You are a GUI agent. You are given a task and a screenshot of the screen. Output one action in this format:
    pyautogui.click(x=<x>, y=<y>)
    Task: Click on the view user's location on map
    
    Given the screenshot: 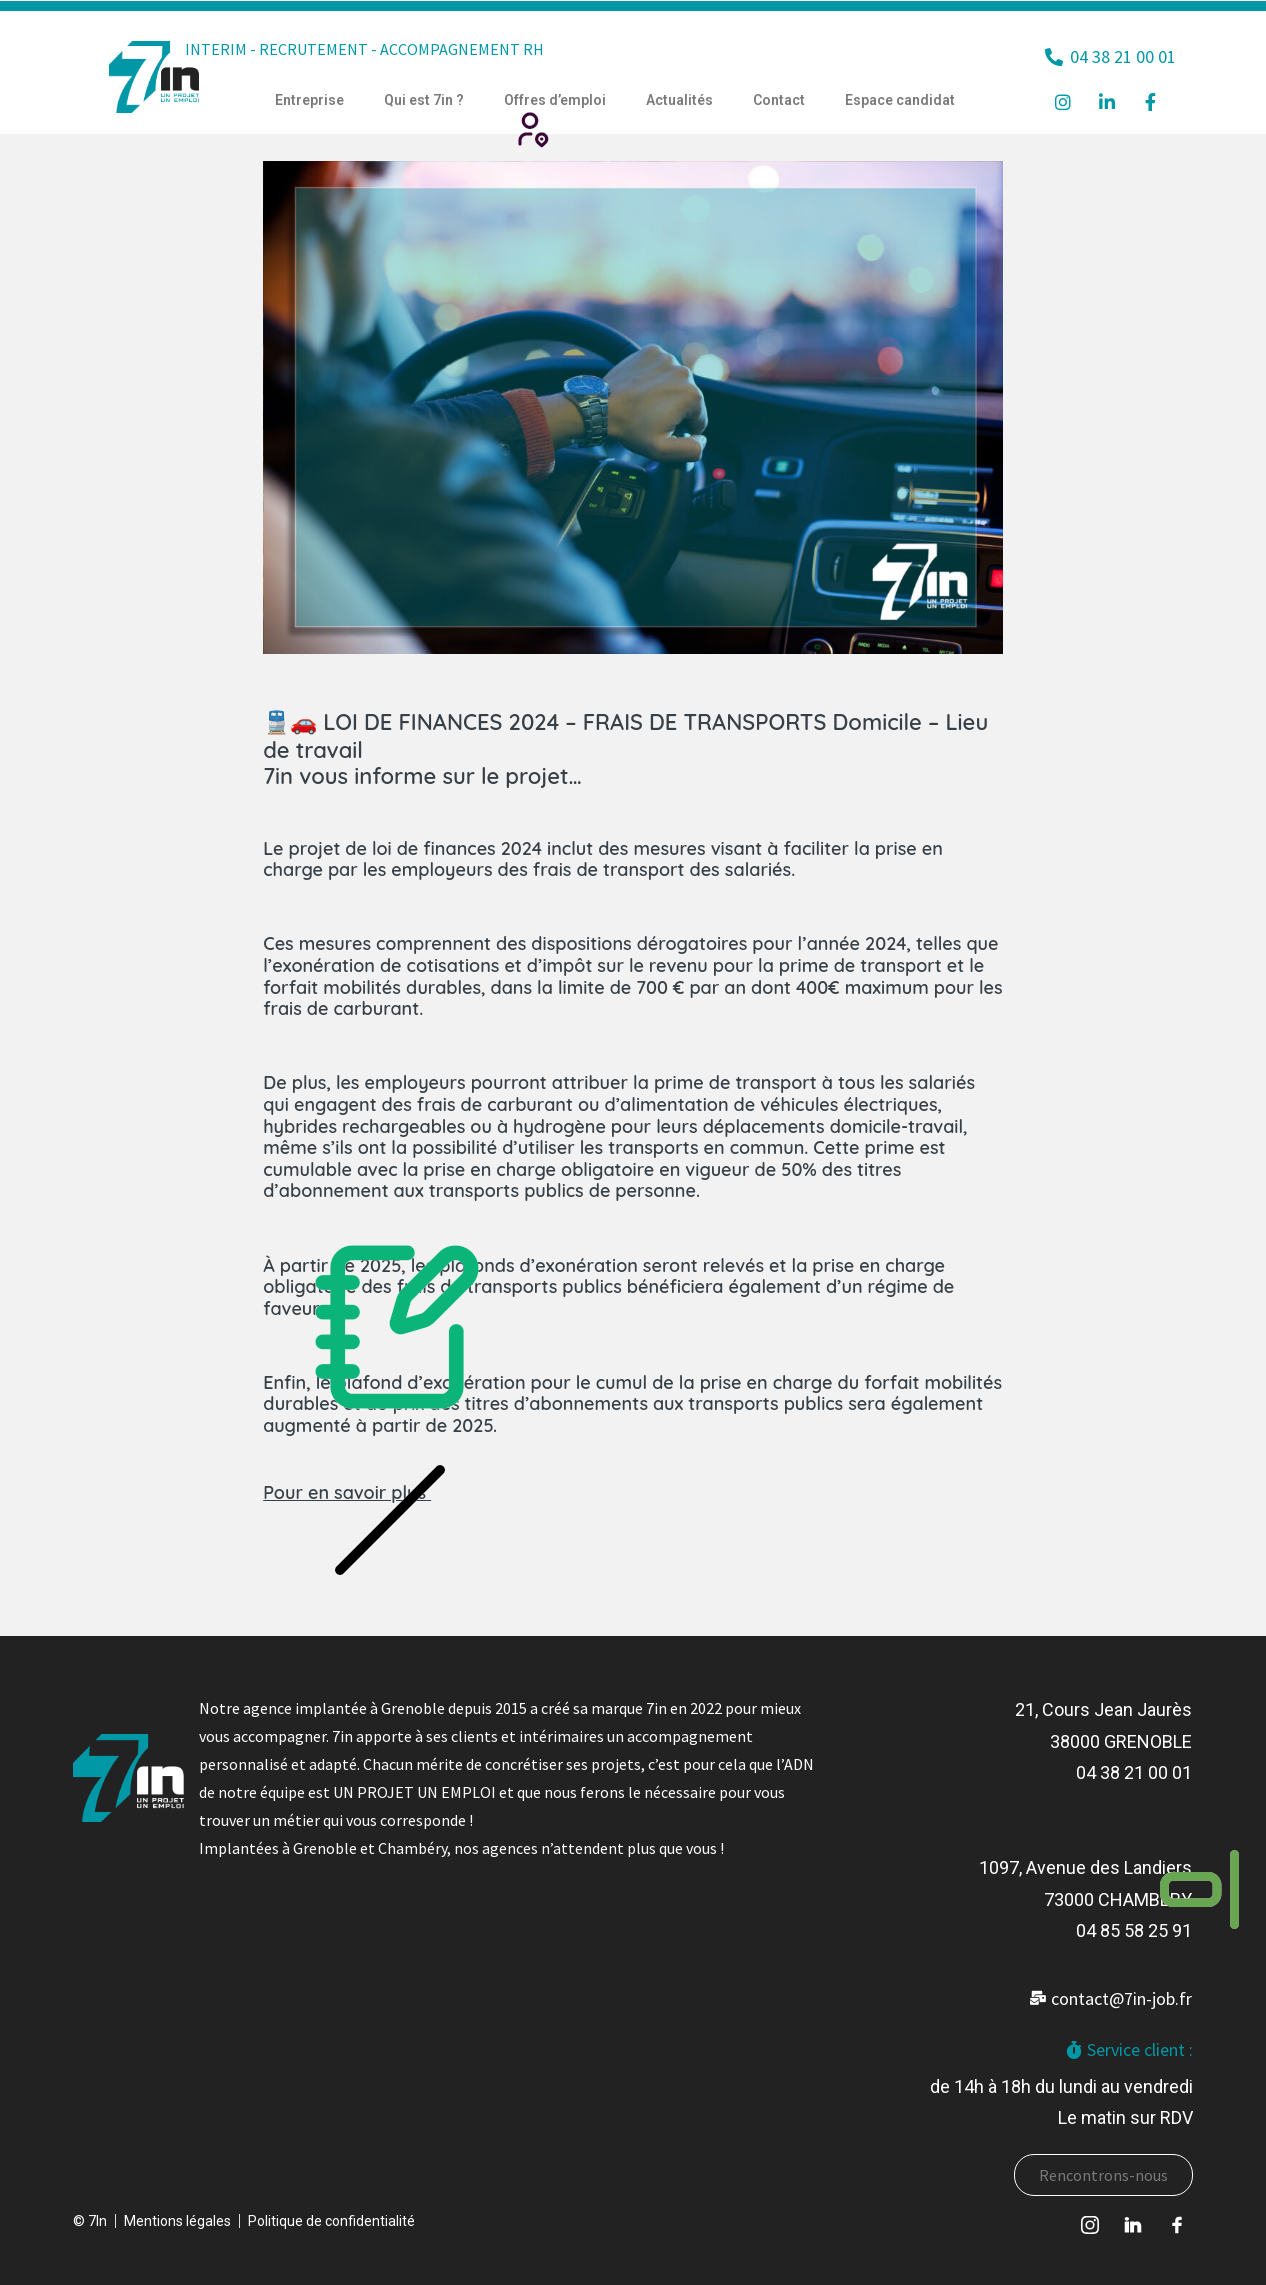 What is the action you would take?
    pyautogui.click(x=530, y=129)
    